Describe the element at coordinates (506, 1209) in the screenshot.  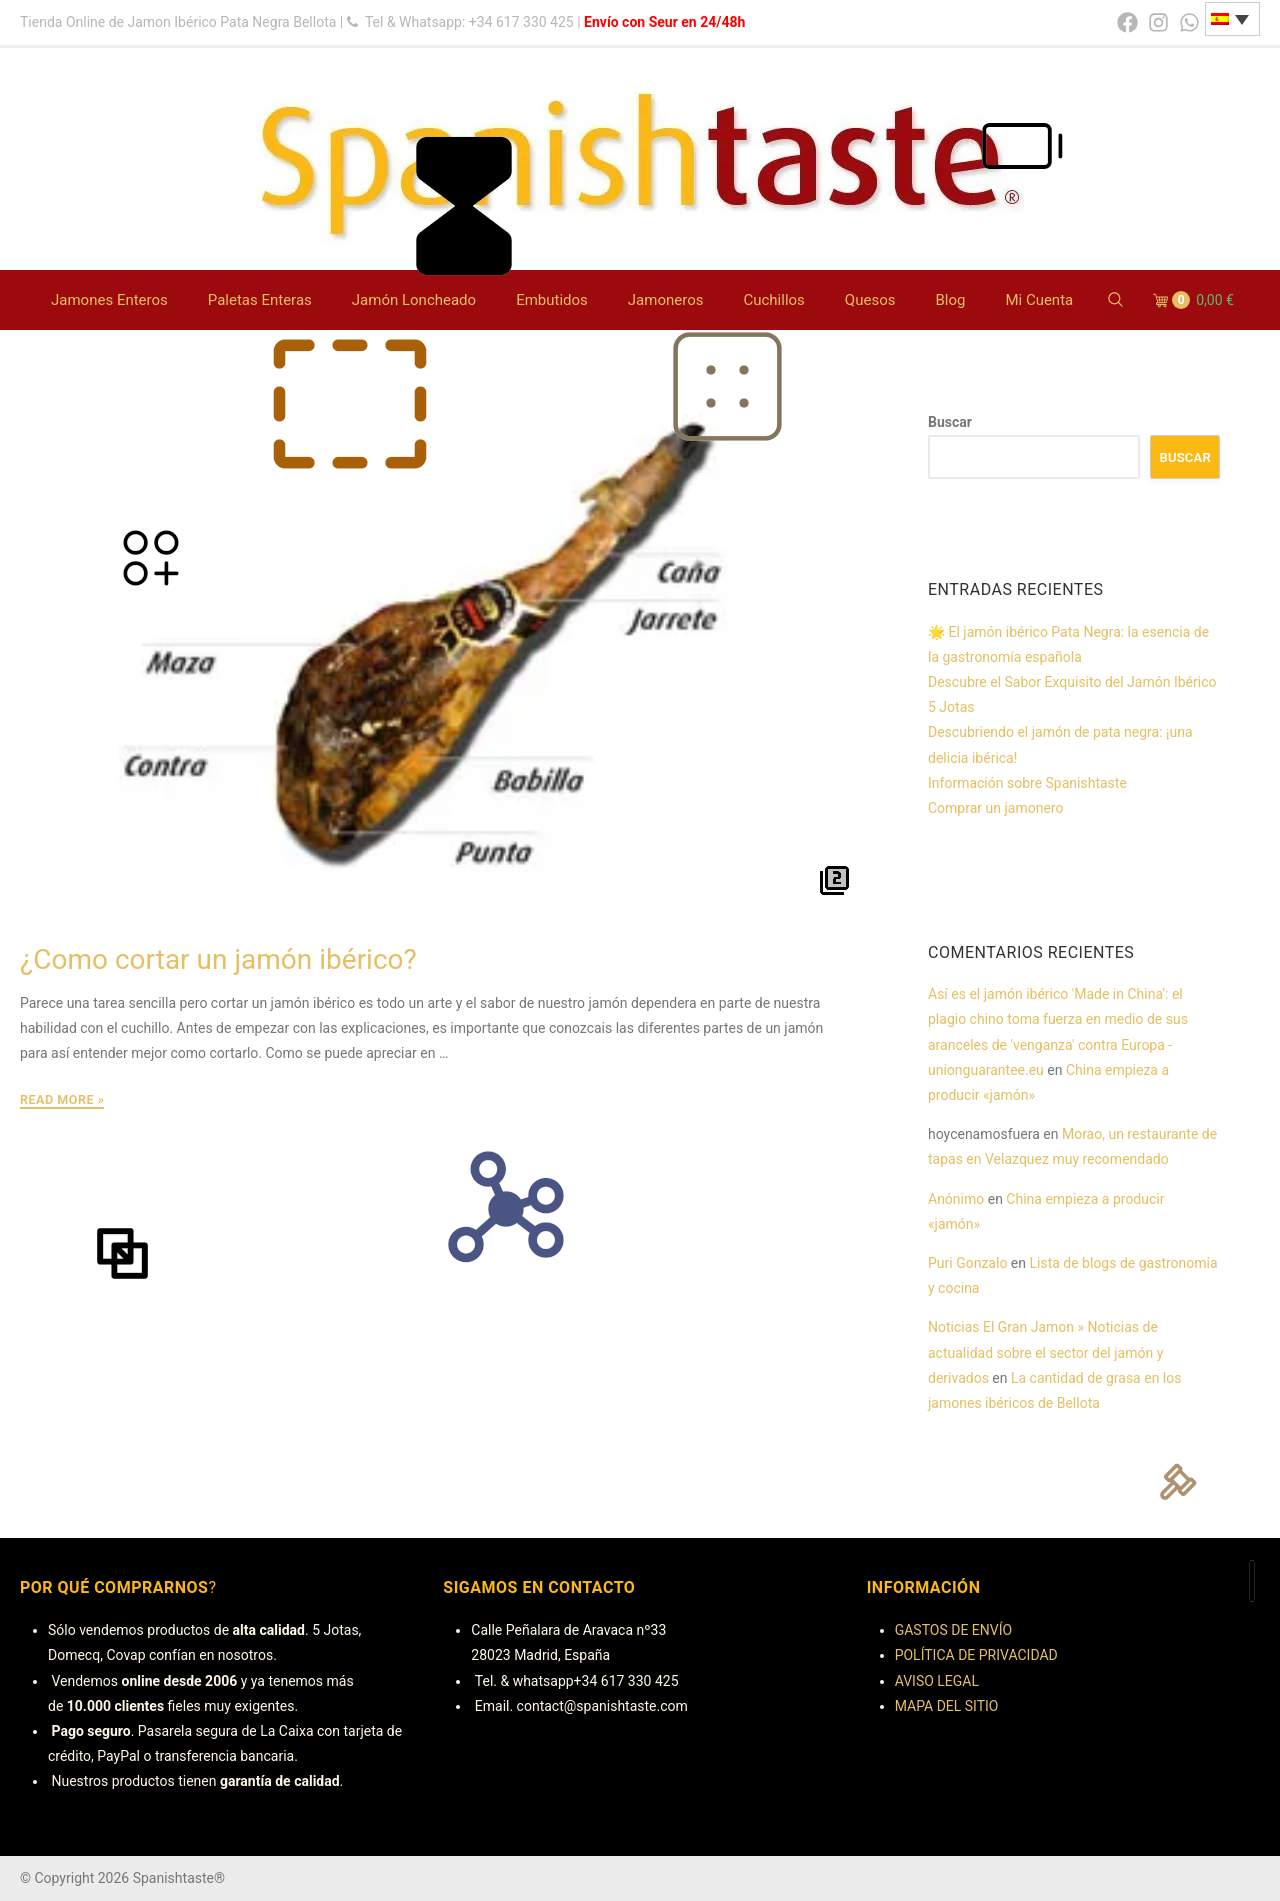
I see `view network connections or relationships` at that location.